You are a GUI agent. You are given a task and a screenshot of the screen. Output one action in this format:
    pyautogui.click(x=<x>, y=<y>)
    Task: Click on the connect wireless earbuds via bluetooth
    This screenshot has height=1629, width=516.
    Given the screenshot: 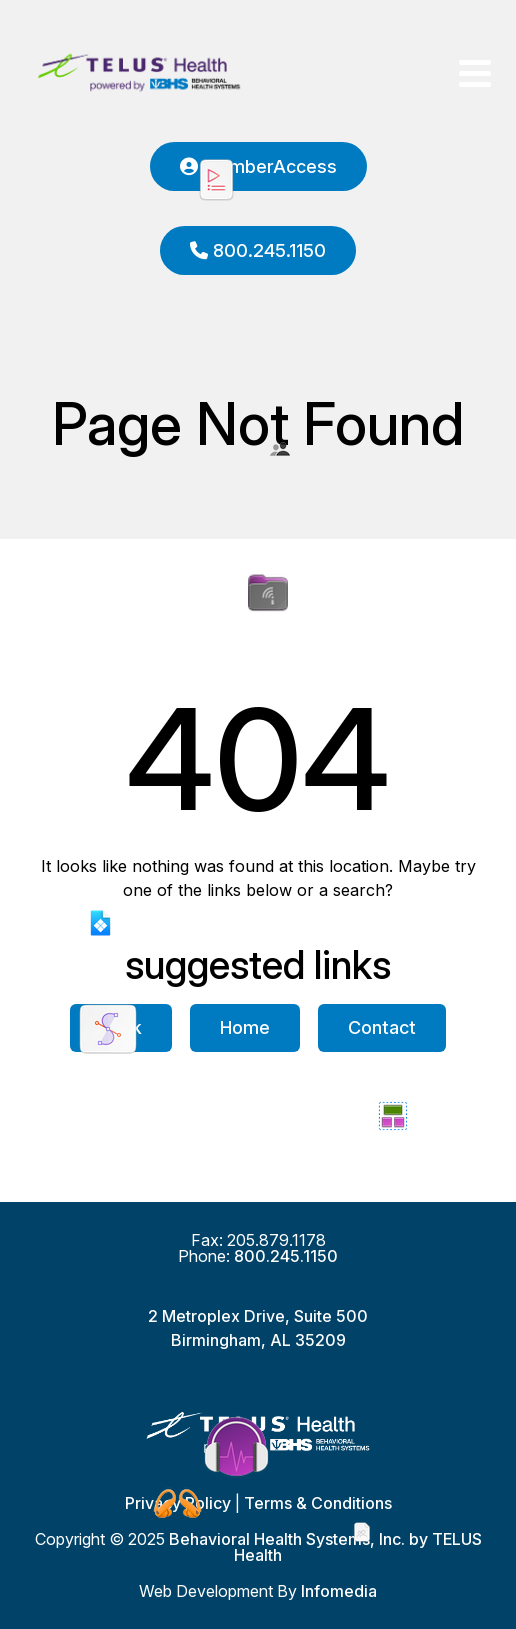 What is the action you would take?
    pyautogui.click(x=177, y=1505)
    